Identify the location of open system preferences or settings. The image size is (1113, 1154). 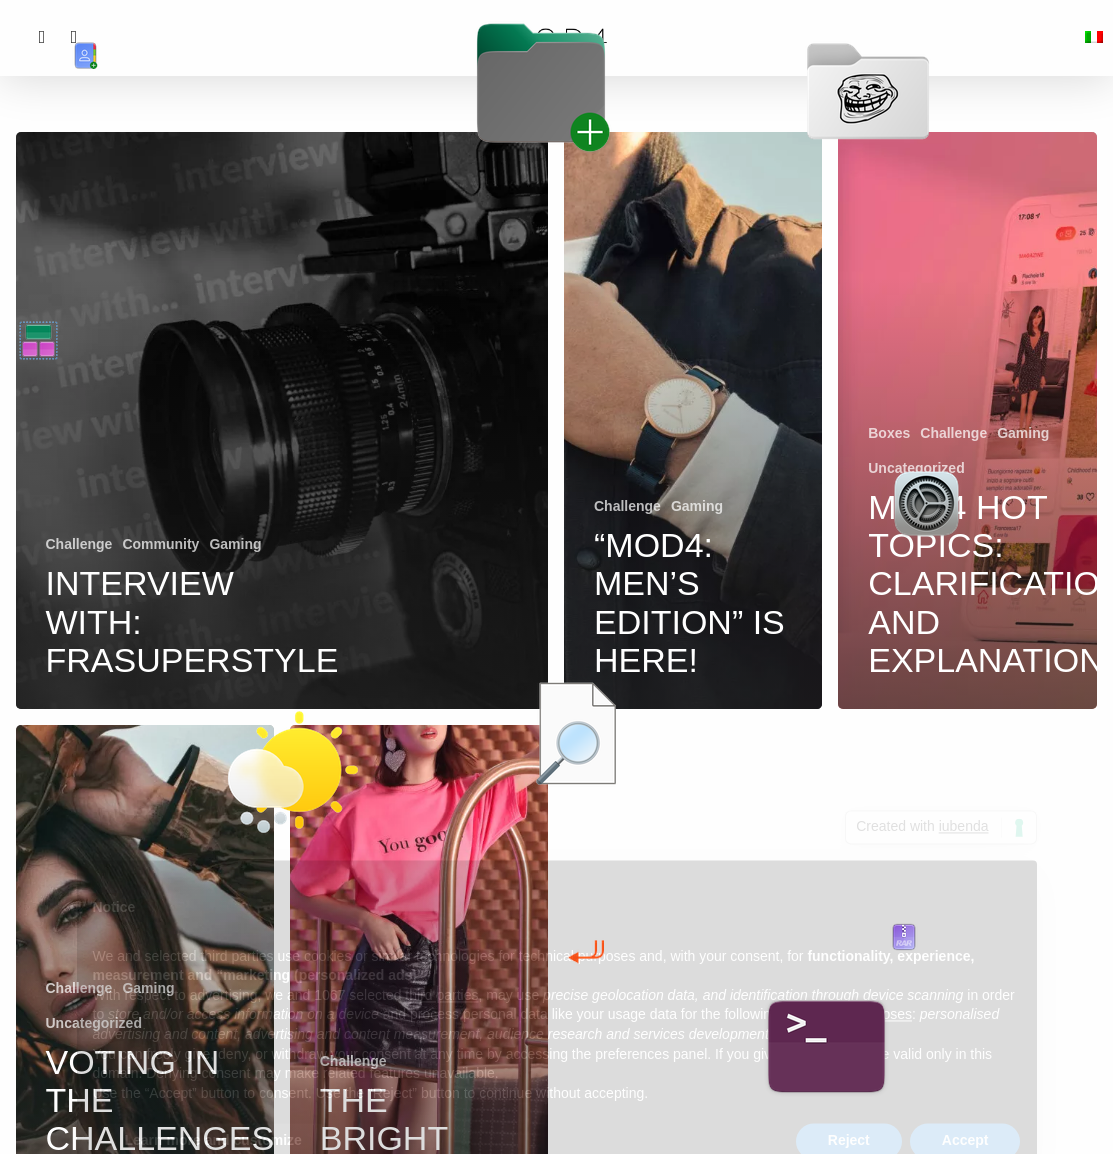
(926, 503).